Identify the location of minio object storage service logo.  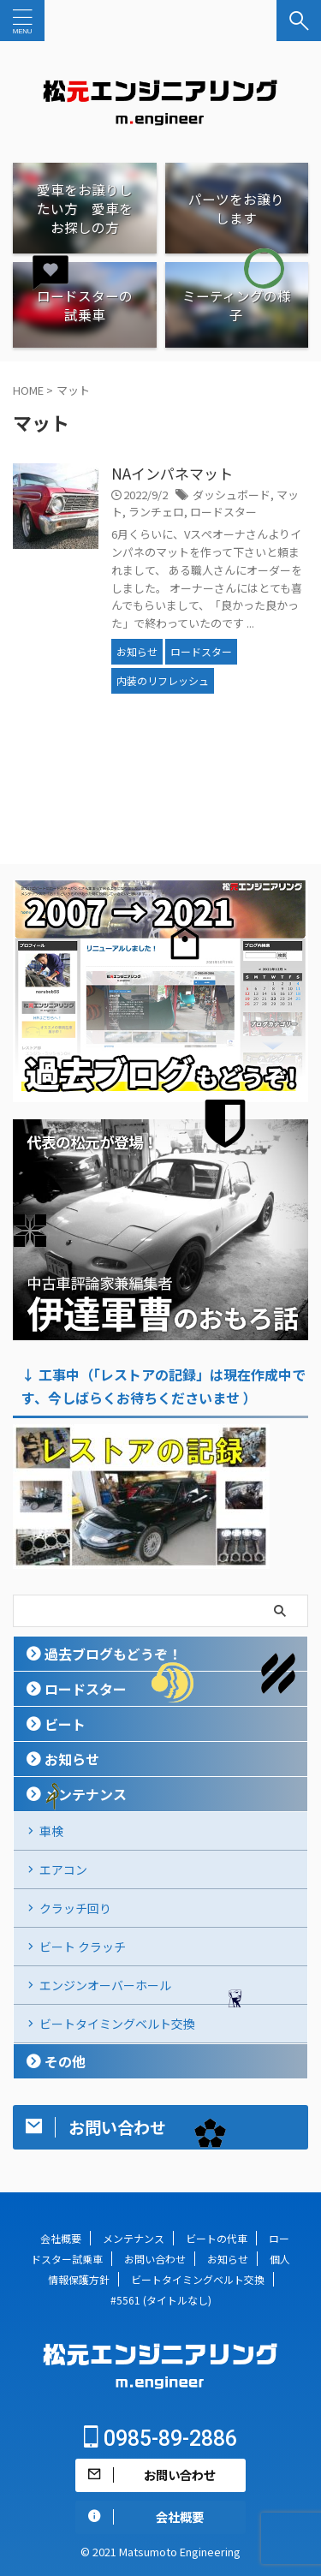
(53, 1797).